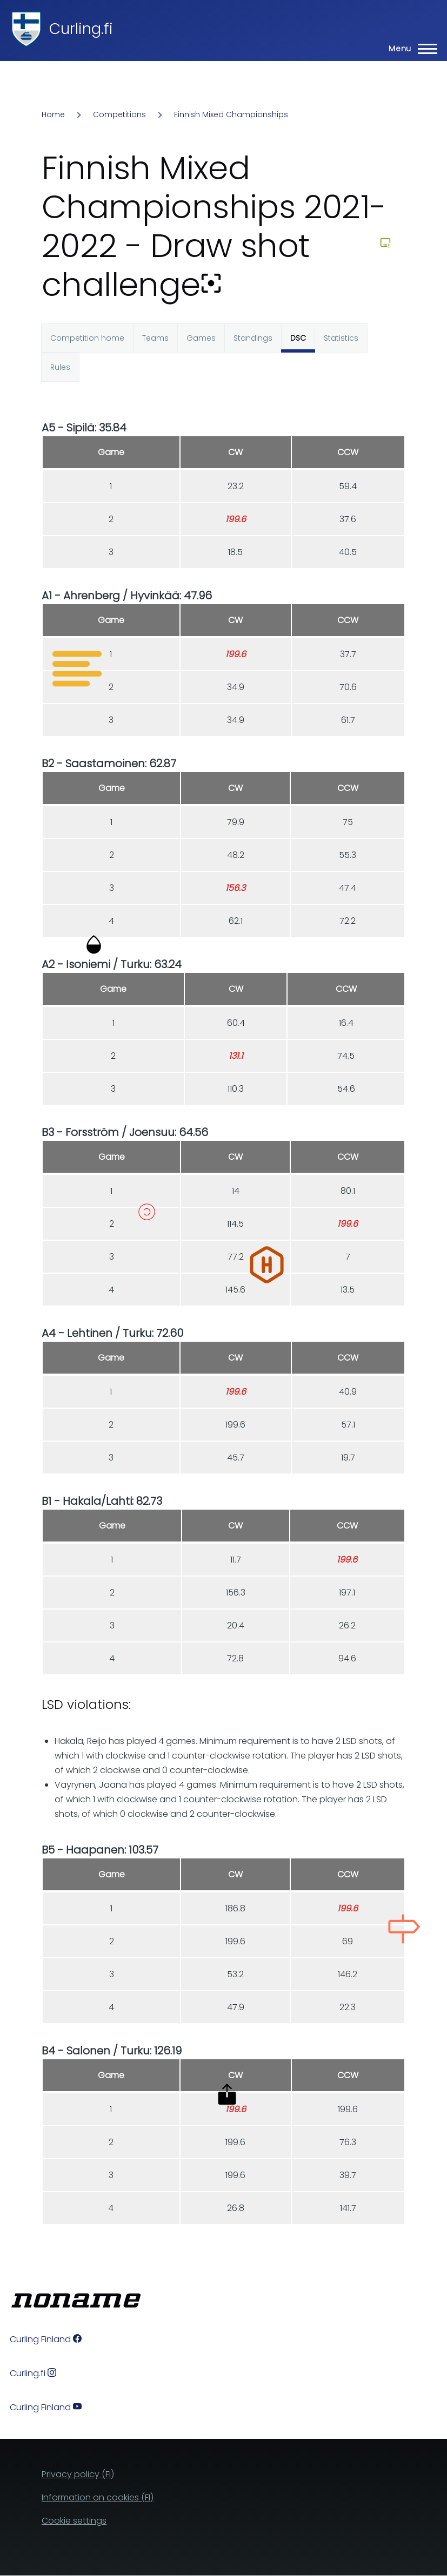  Describe the element at coordinates (403, 1929) in the screenshot. I see `navigate to directions or wayfinding` at that location.